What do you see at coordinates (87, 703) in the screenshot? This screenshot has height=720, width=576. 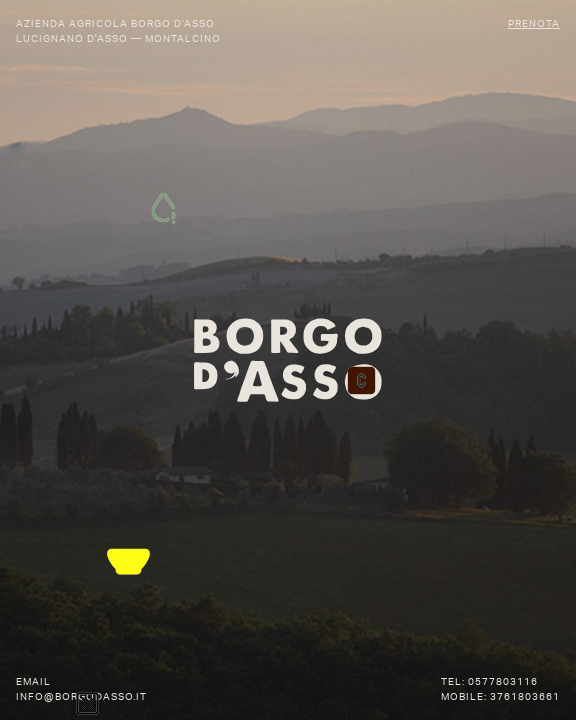 I see `roll the dice or generate a random result` at bounding box center [87, 703].